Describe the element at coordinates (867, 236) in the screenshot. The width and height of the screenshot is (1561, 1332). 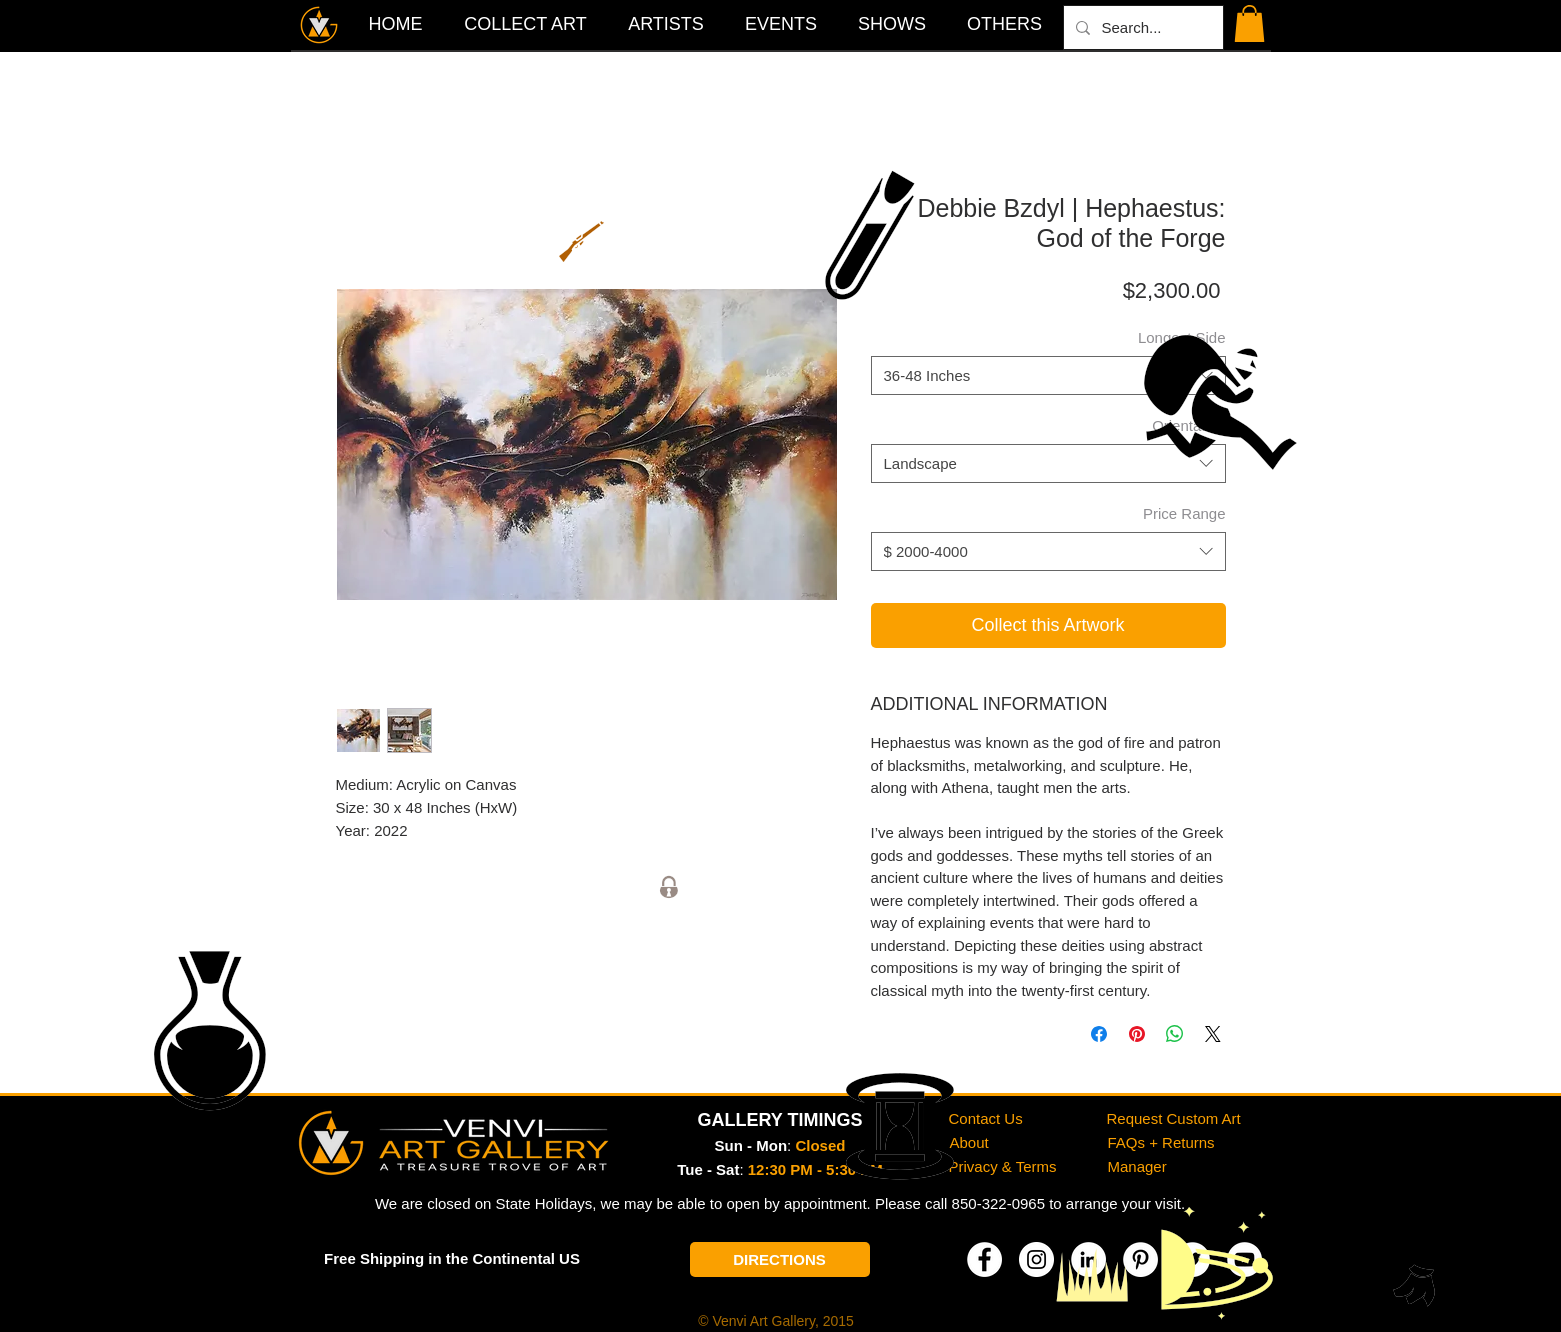
I see `collect or store a potion item` at that location.